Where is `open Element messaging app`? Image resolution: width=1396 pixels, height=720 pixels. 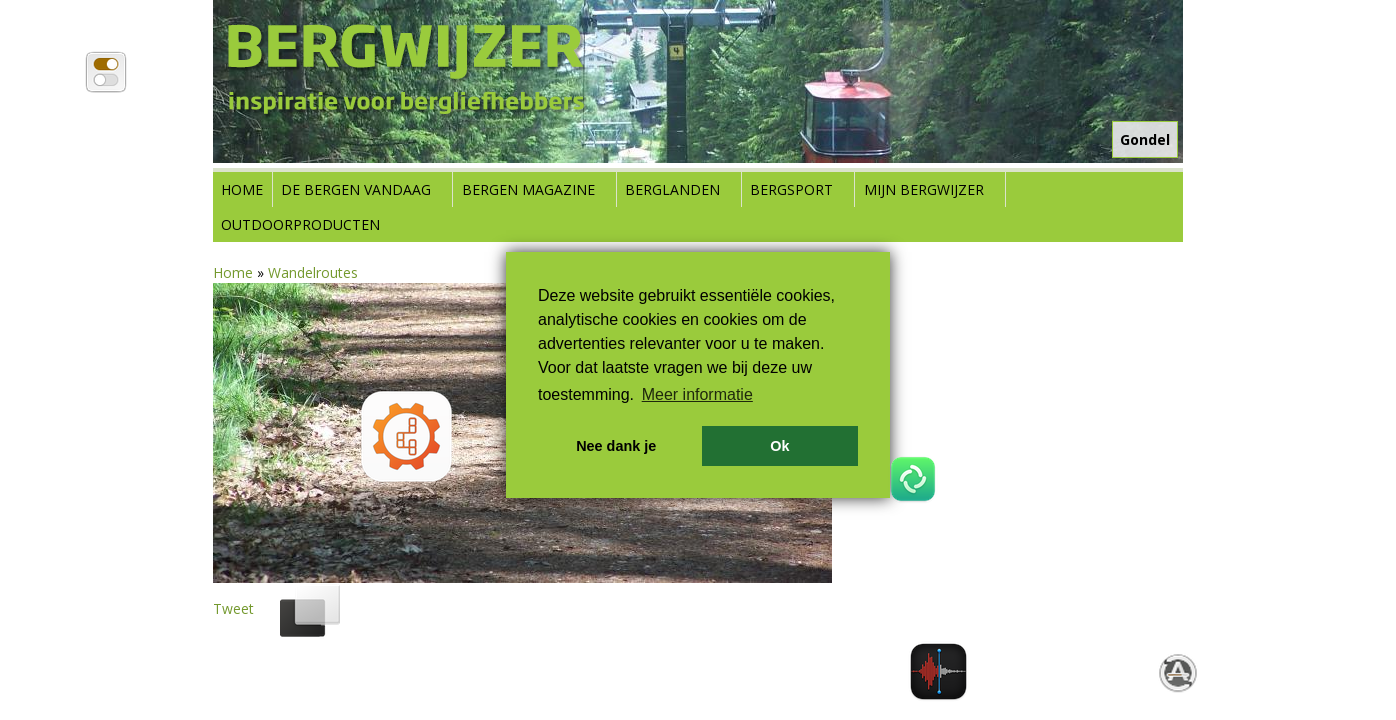 open Element messaging app is located at coordinates (913, 479).